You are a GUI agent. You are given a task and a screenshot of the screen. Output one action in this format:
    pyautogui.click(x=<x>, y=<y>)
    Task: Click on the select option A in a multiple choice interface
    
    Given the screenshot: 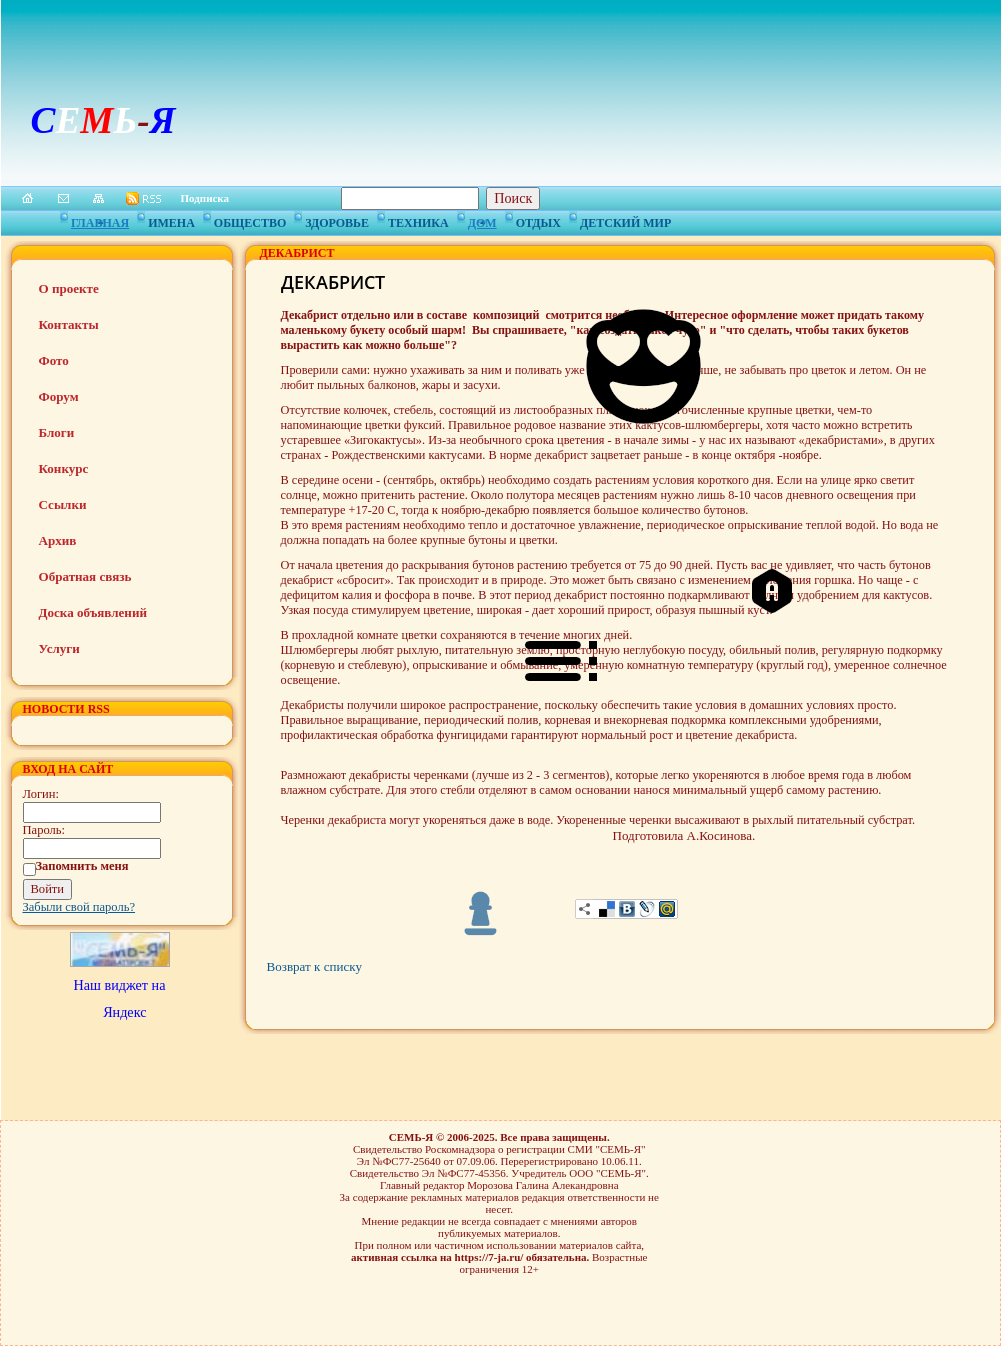 What is the action you would take?
    pyautogui.click(x=772, y=591)
    